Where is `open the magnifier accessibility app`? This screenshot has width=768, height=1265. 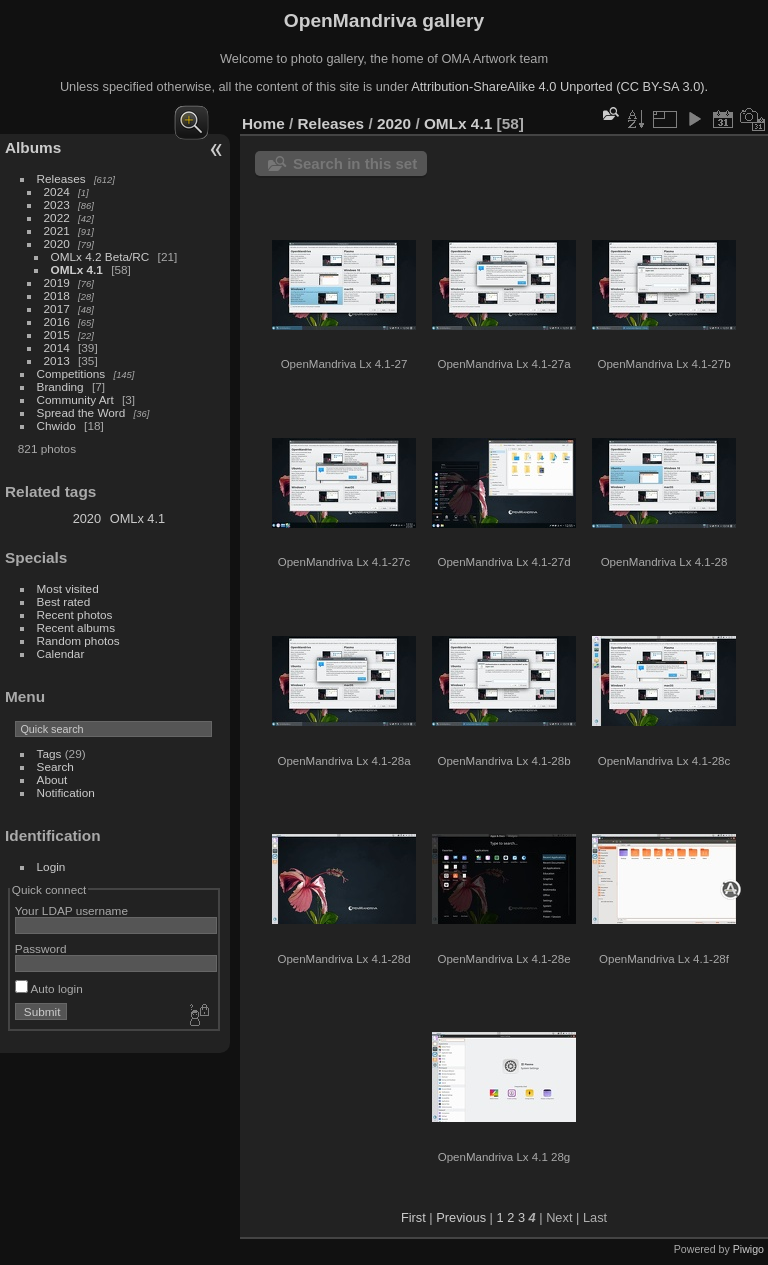 open the magnifier accessibility app is located at coordinates (191, 122).